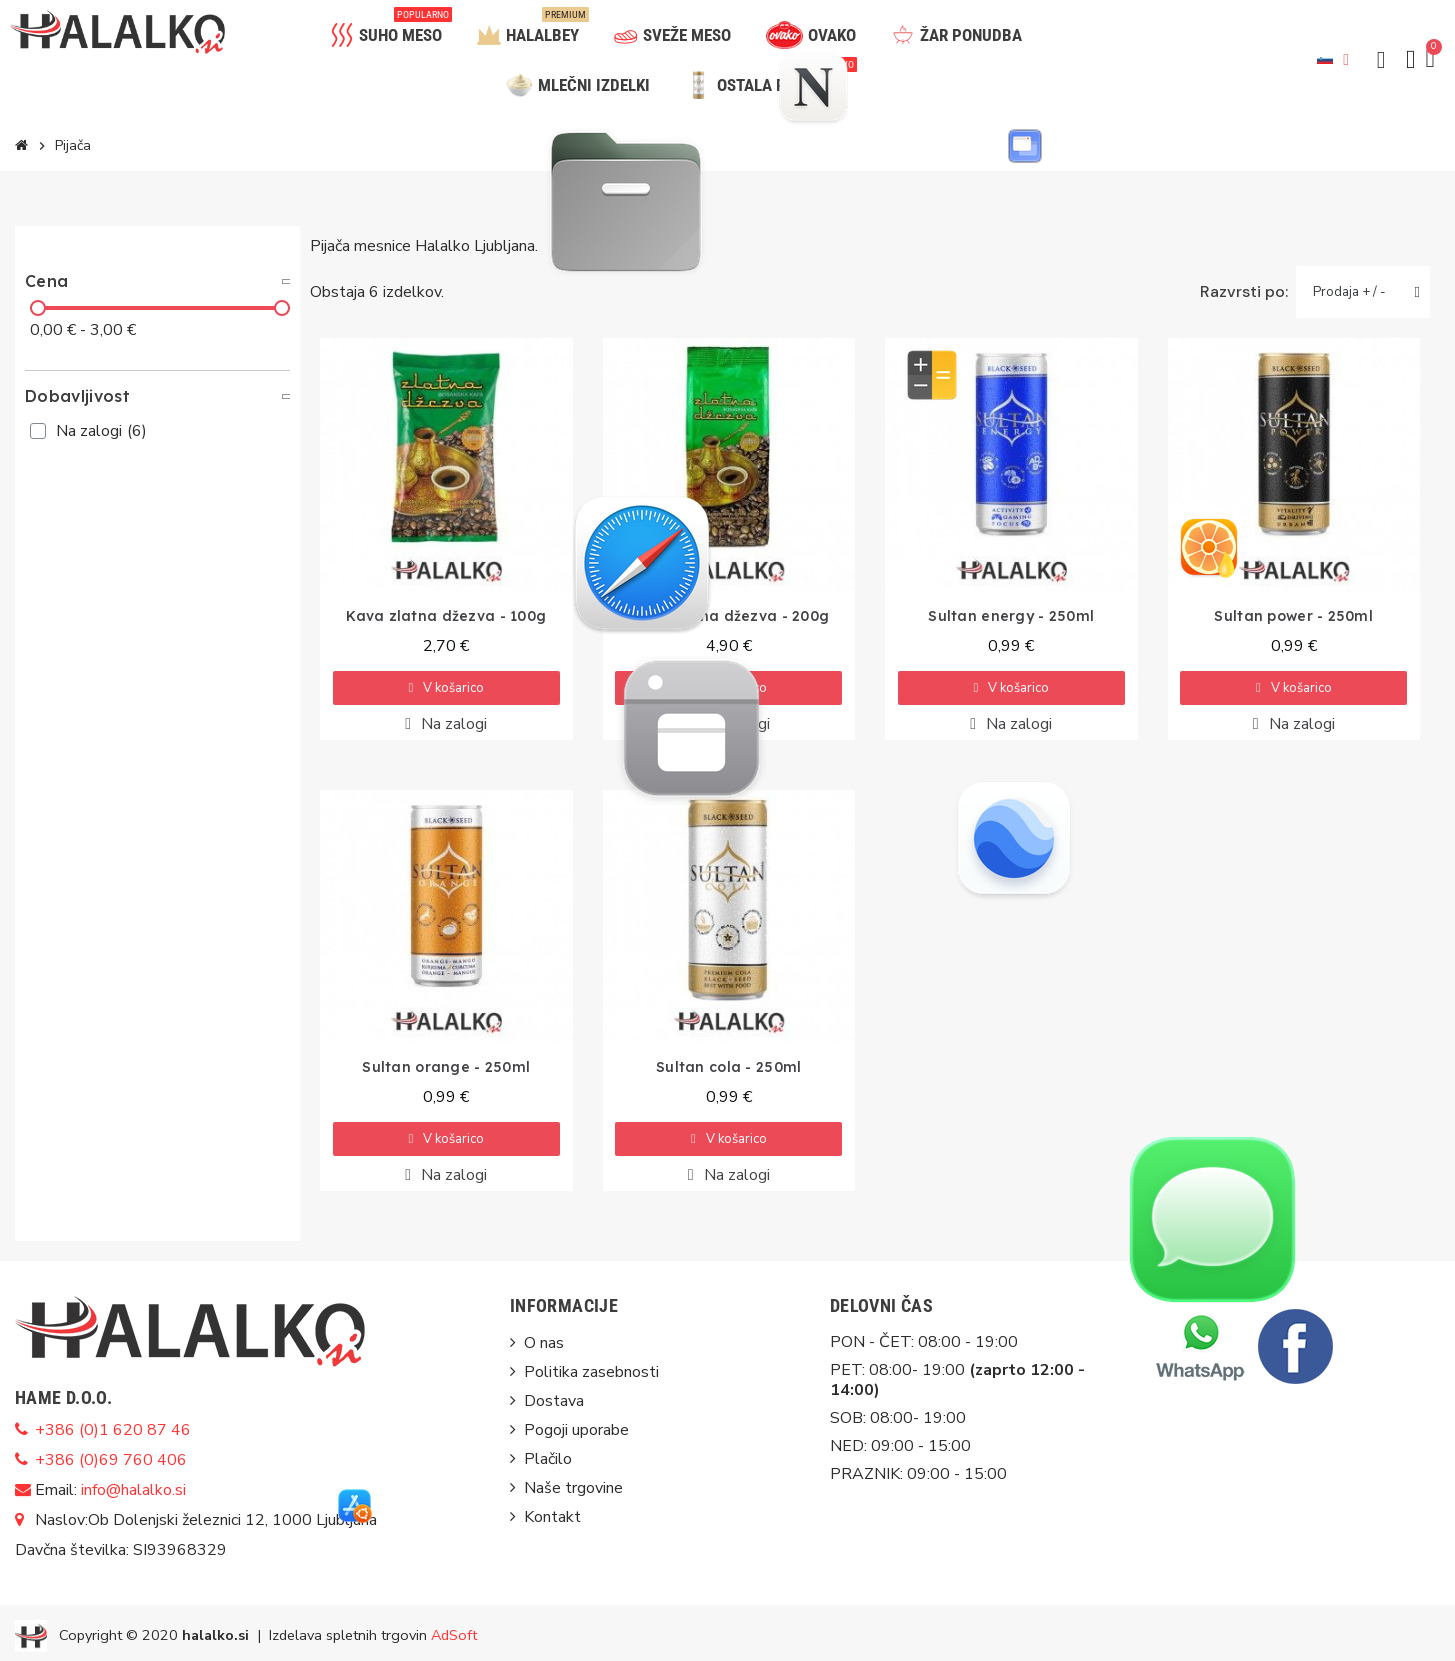 This screenshot has height=1661, width=1455. Describe the element at coordinates (354, 1505) in the screenshot. I see `open ubuntu software center` at that location.